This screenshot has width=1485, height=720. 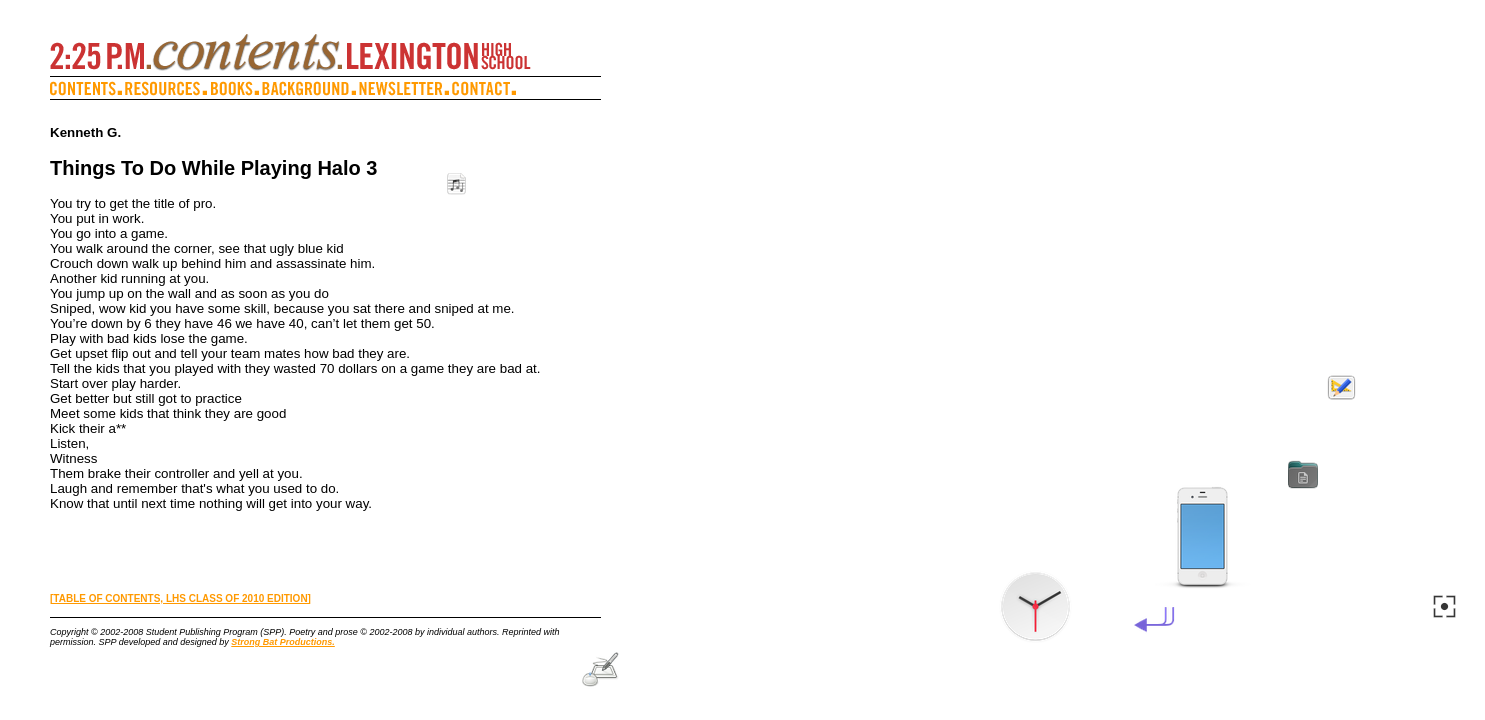 I want to click on view connected iPhone device, so click(x=1202, y=535).